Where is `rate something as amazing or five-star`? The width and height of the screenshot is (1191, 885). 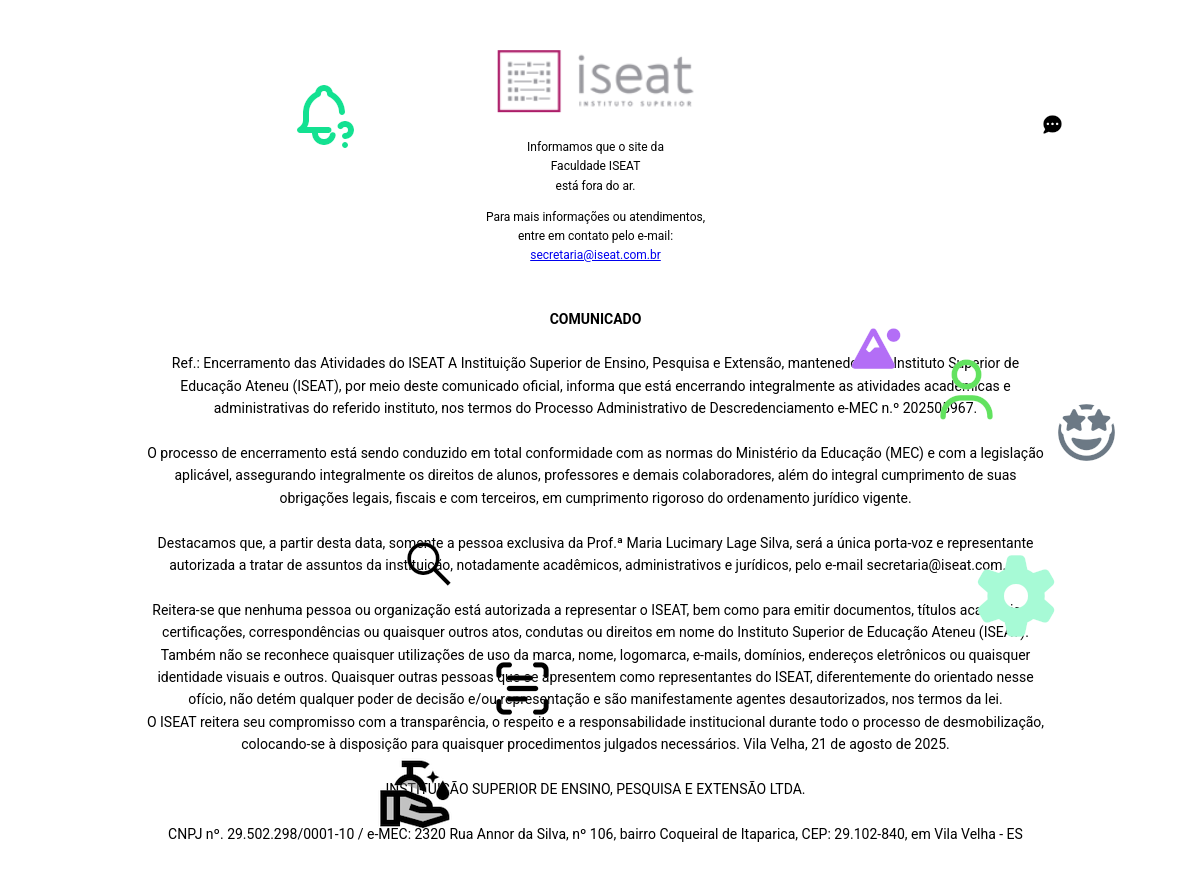 rate something as amazing or five-star is located at coordinates (1086, 432).